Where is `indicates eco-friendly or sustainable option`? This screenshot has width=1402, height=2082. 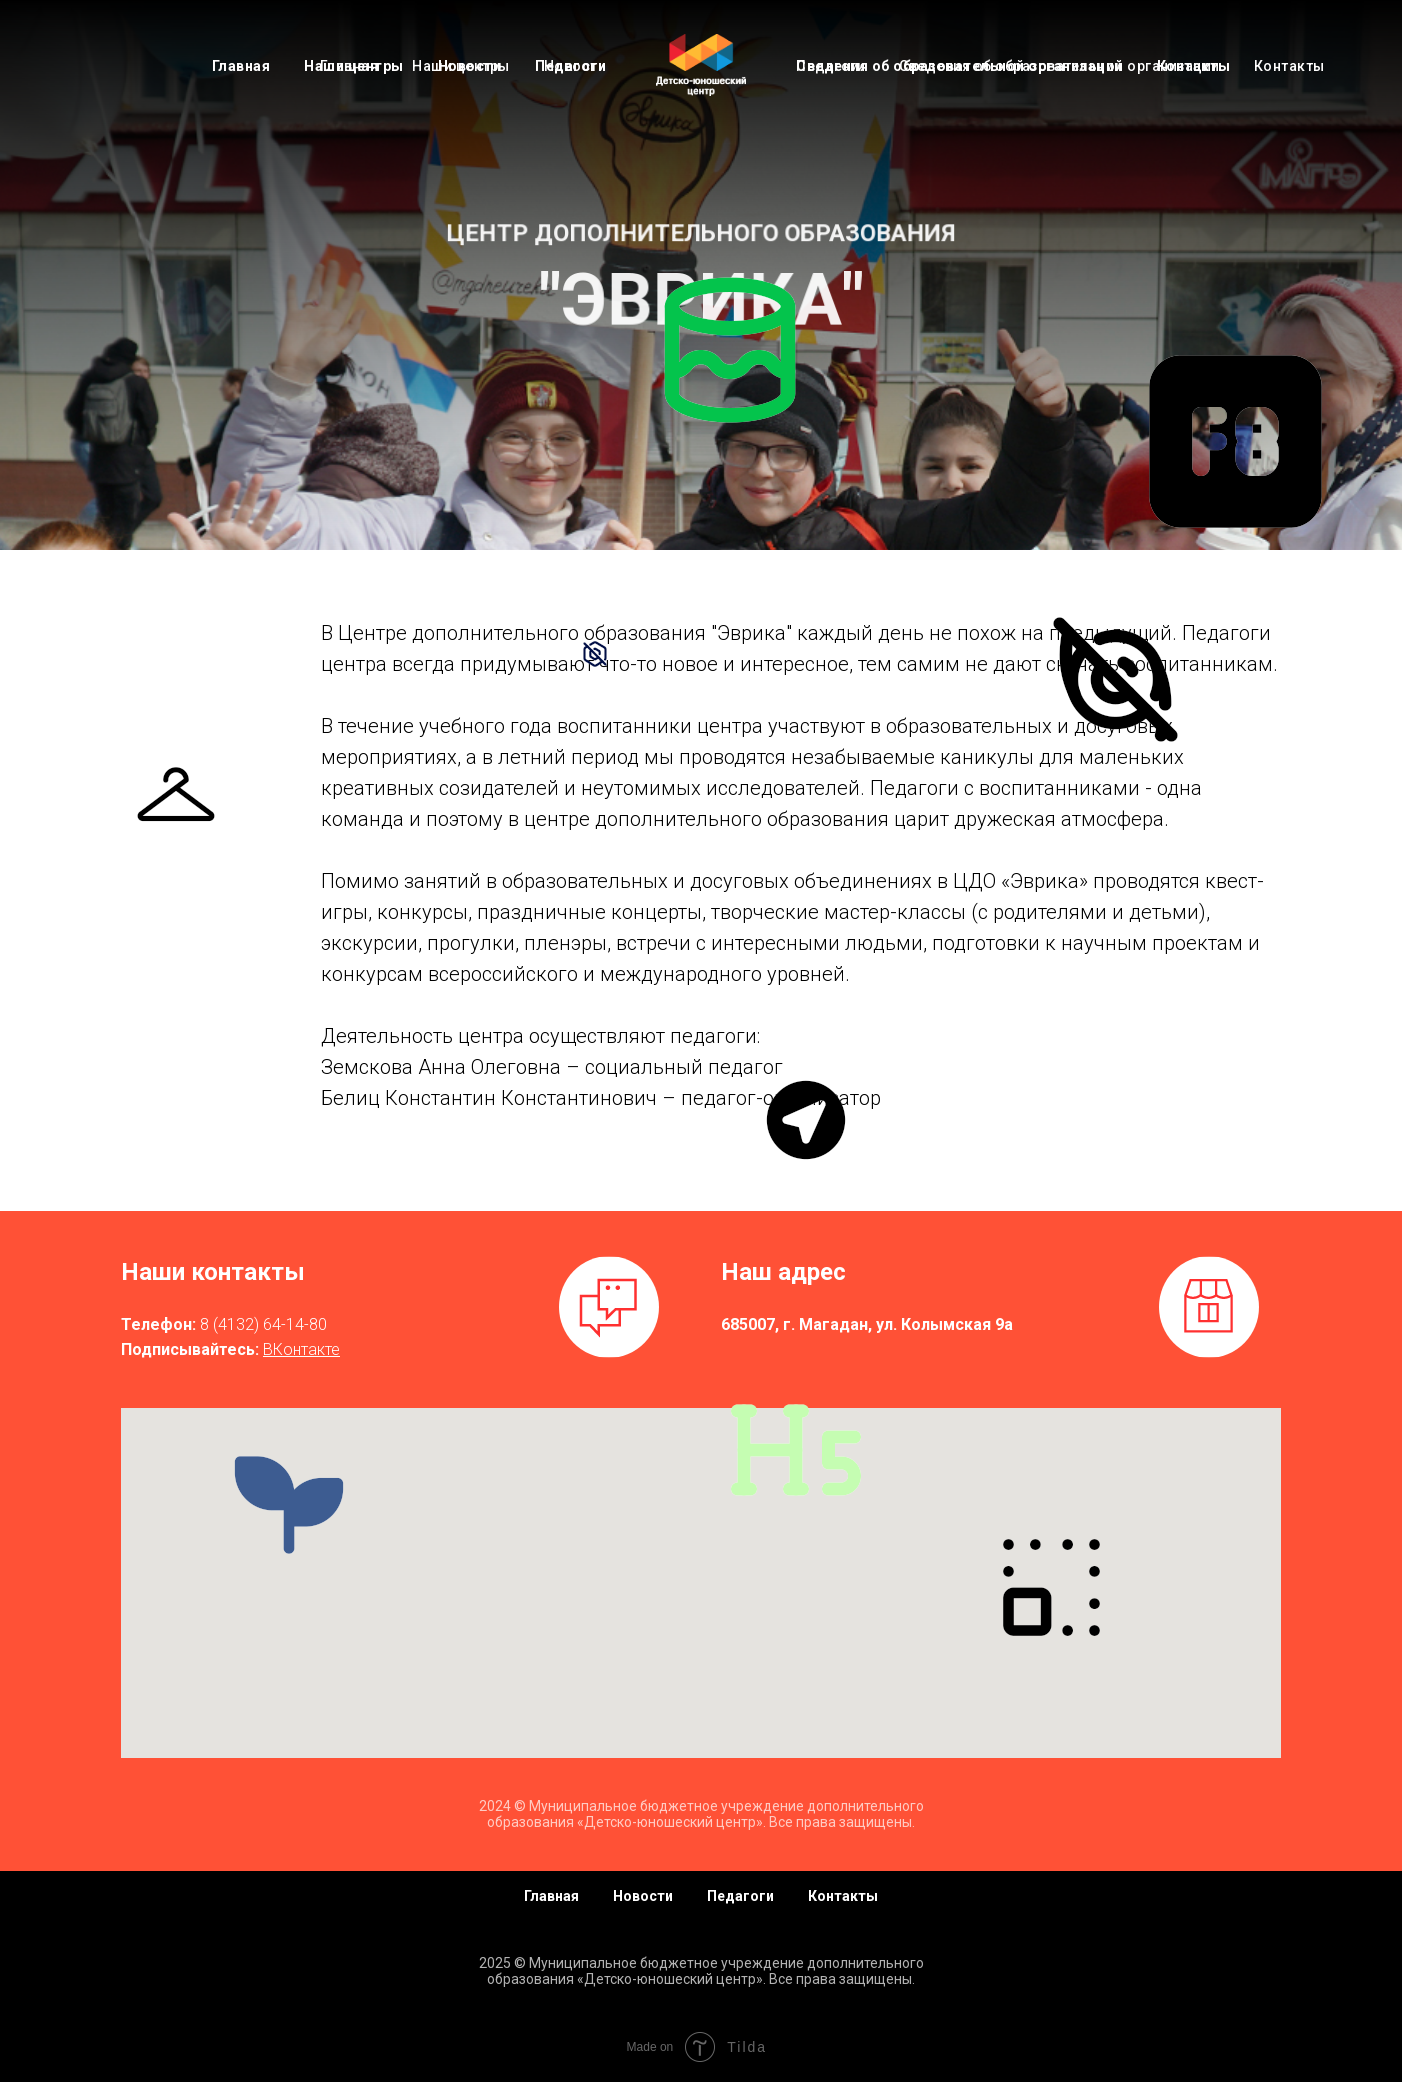 indicates eco-friendly or sustainable option is located at coordinates (289, 1505).